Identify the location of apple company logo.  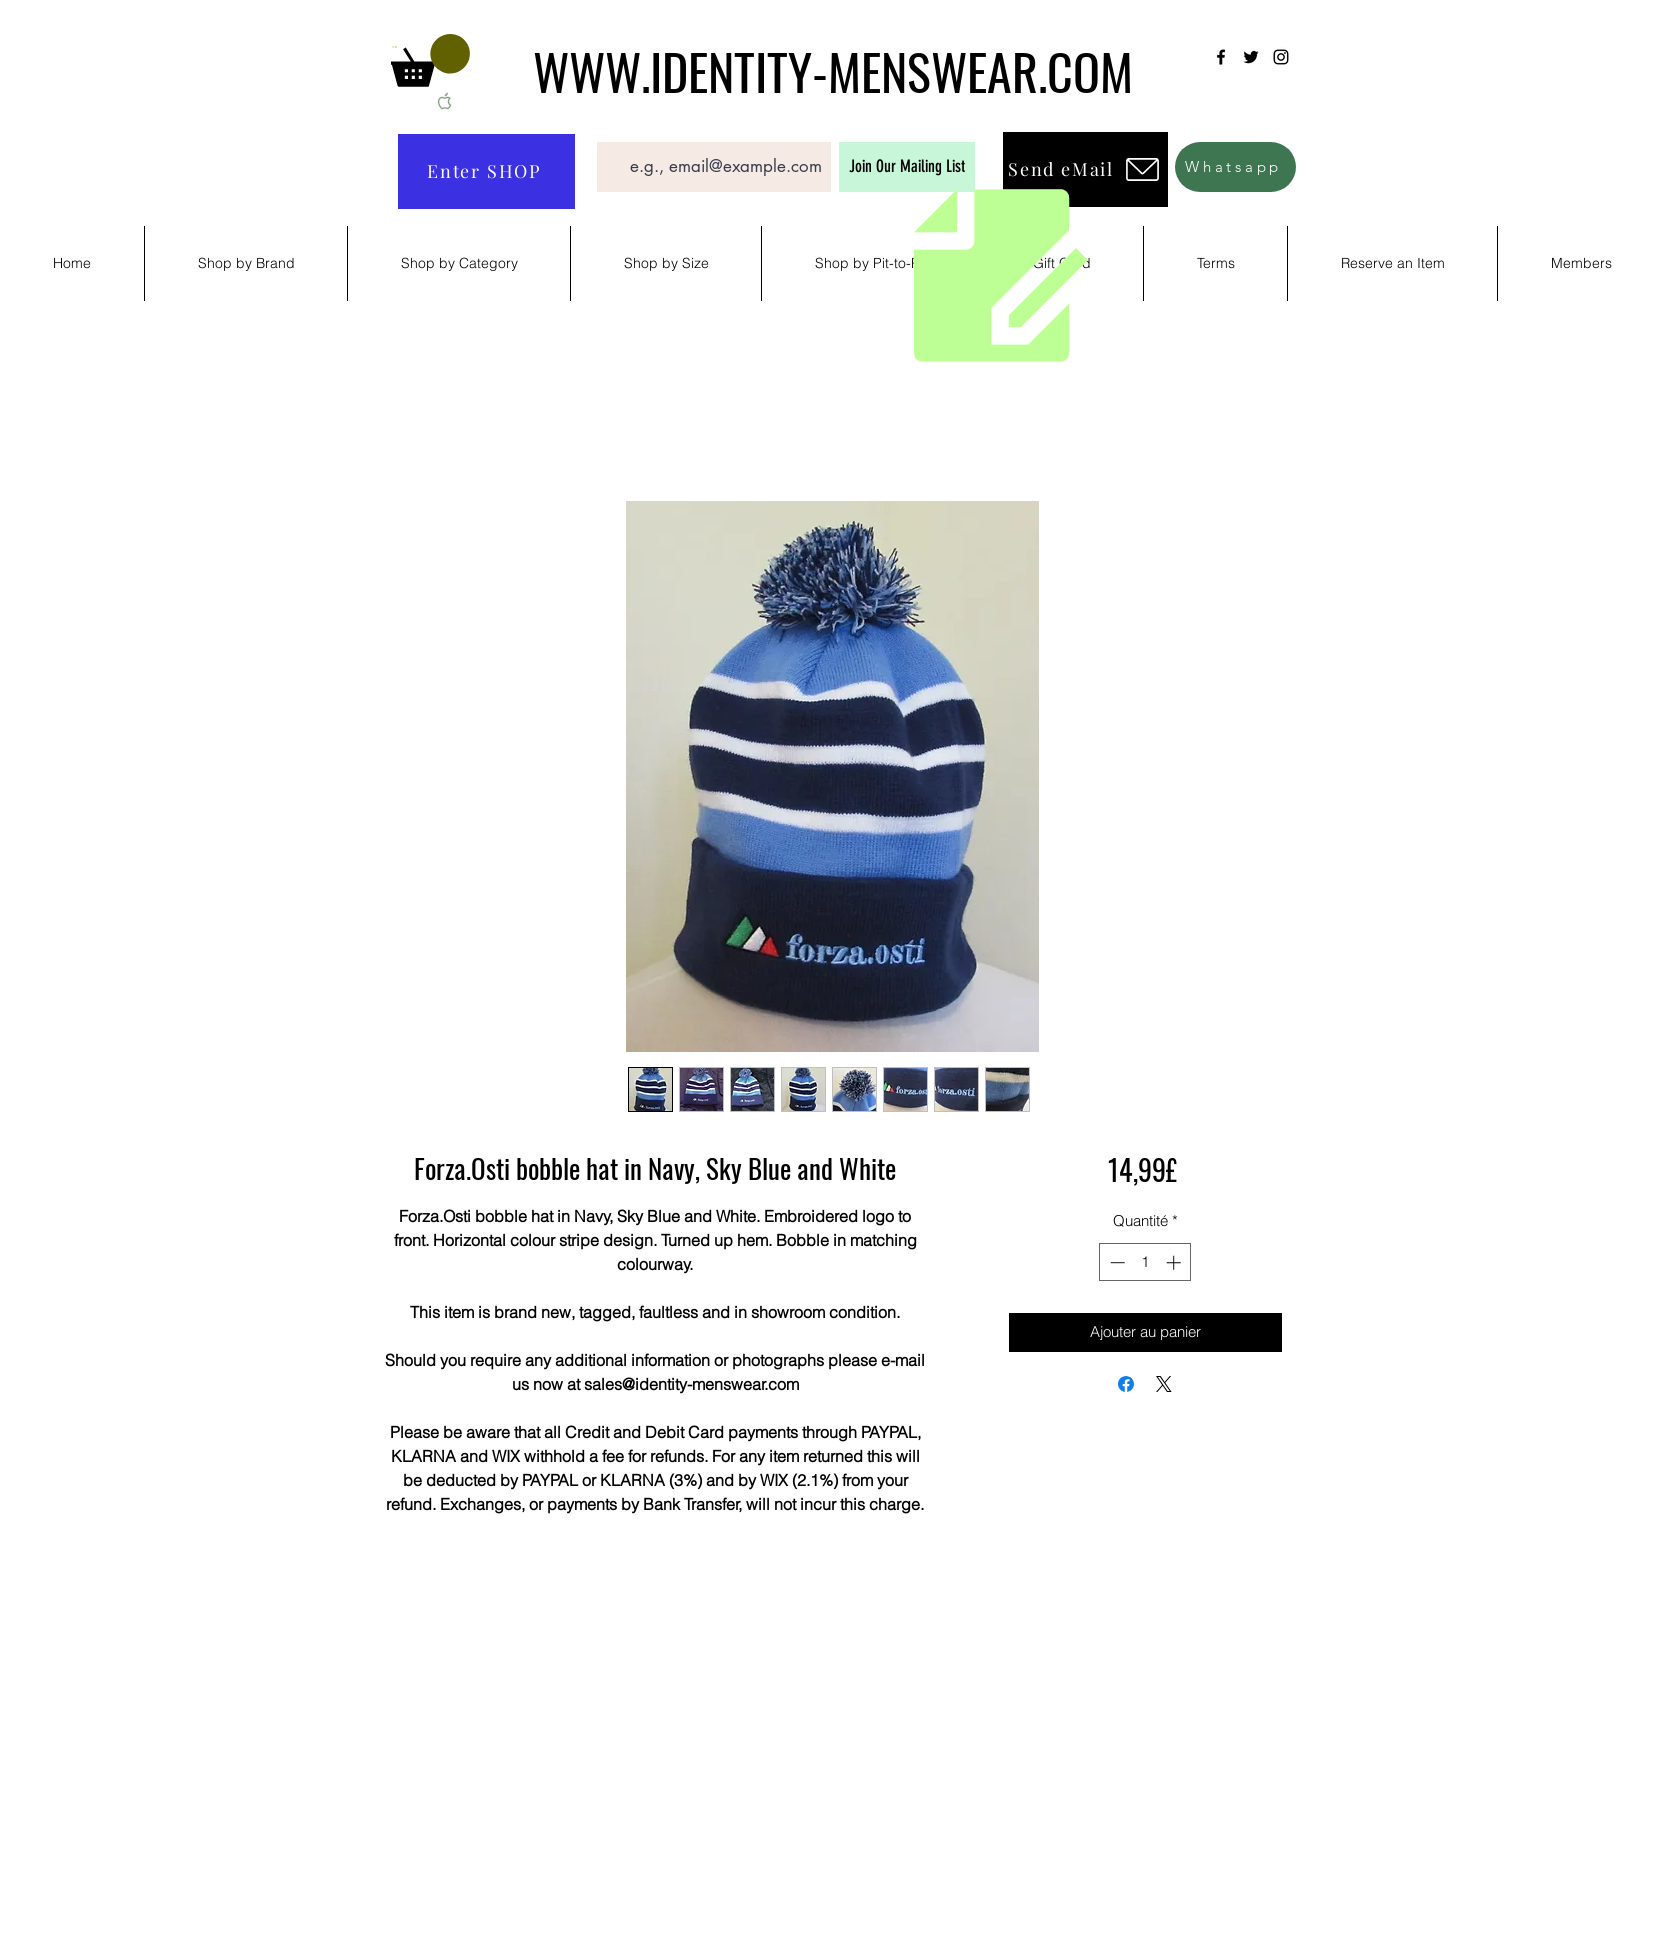
(445, 101).